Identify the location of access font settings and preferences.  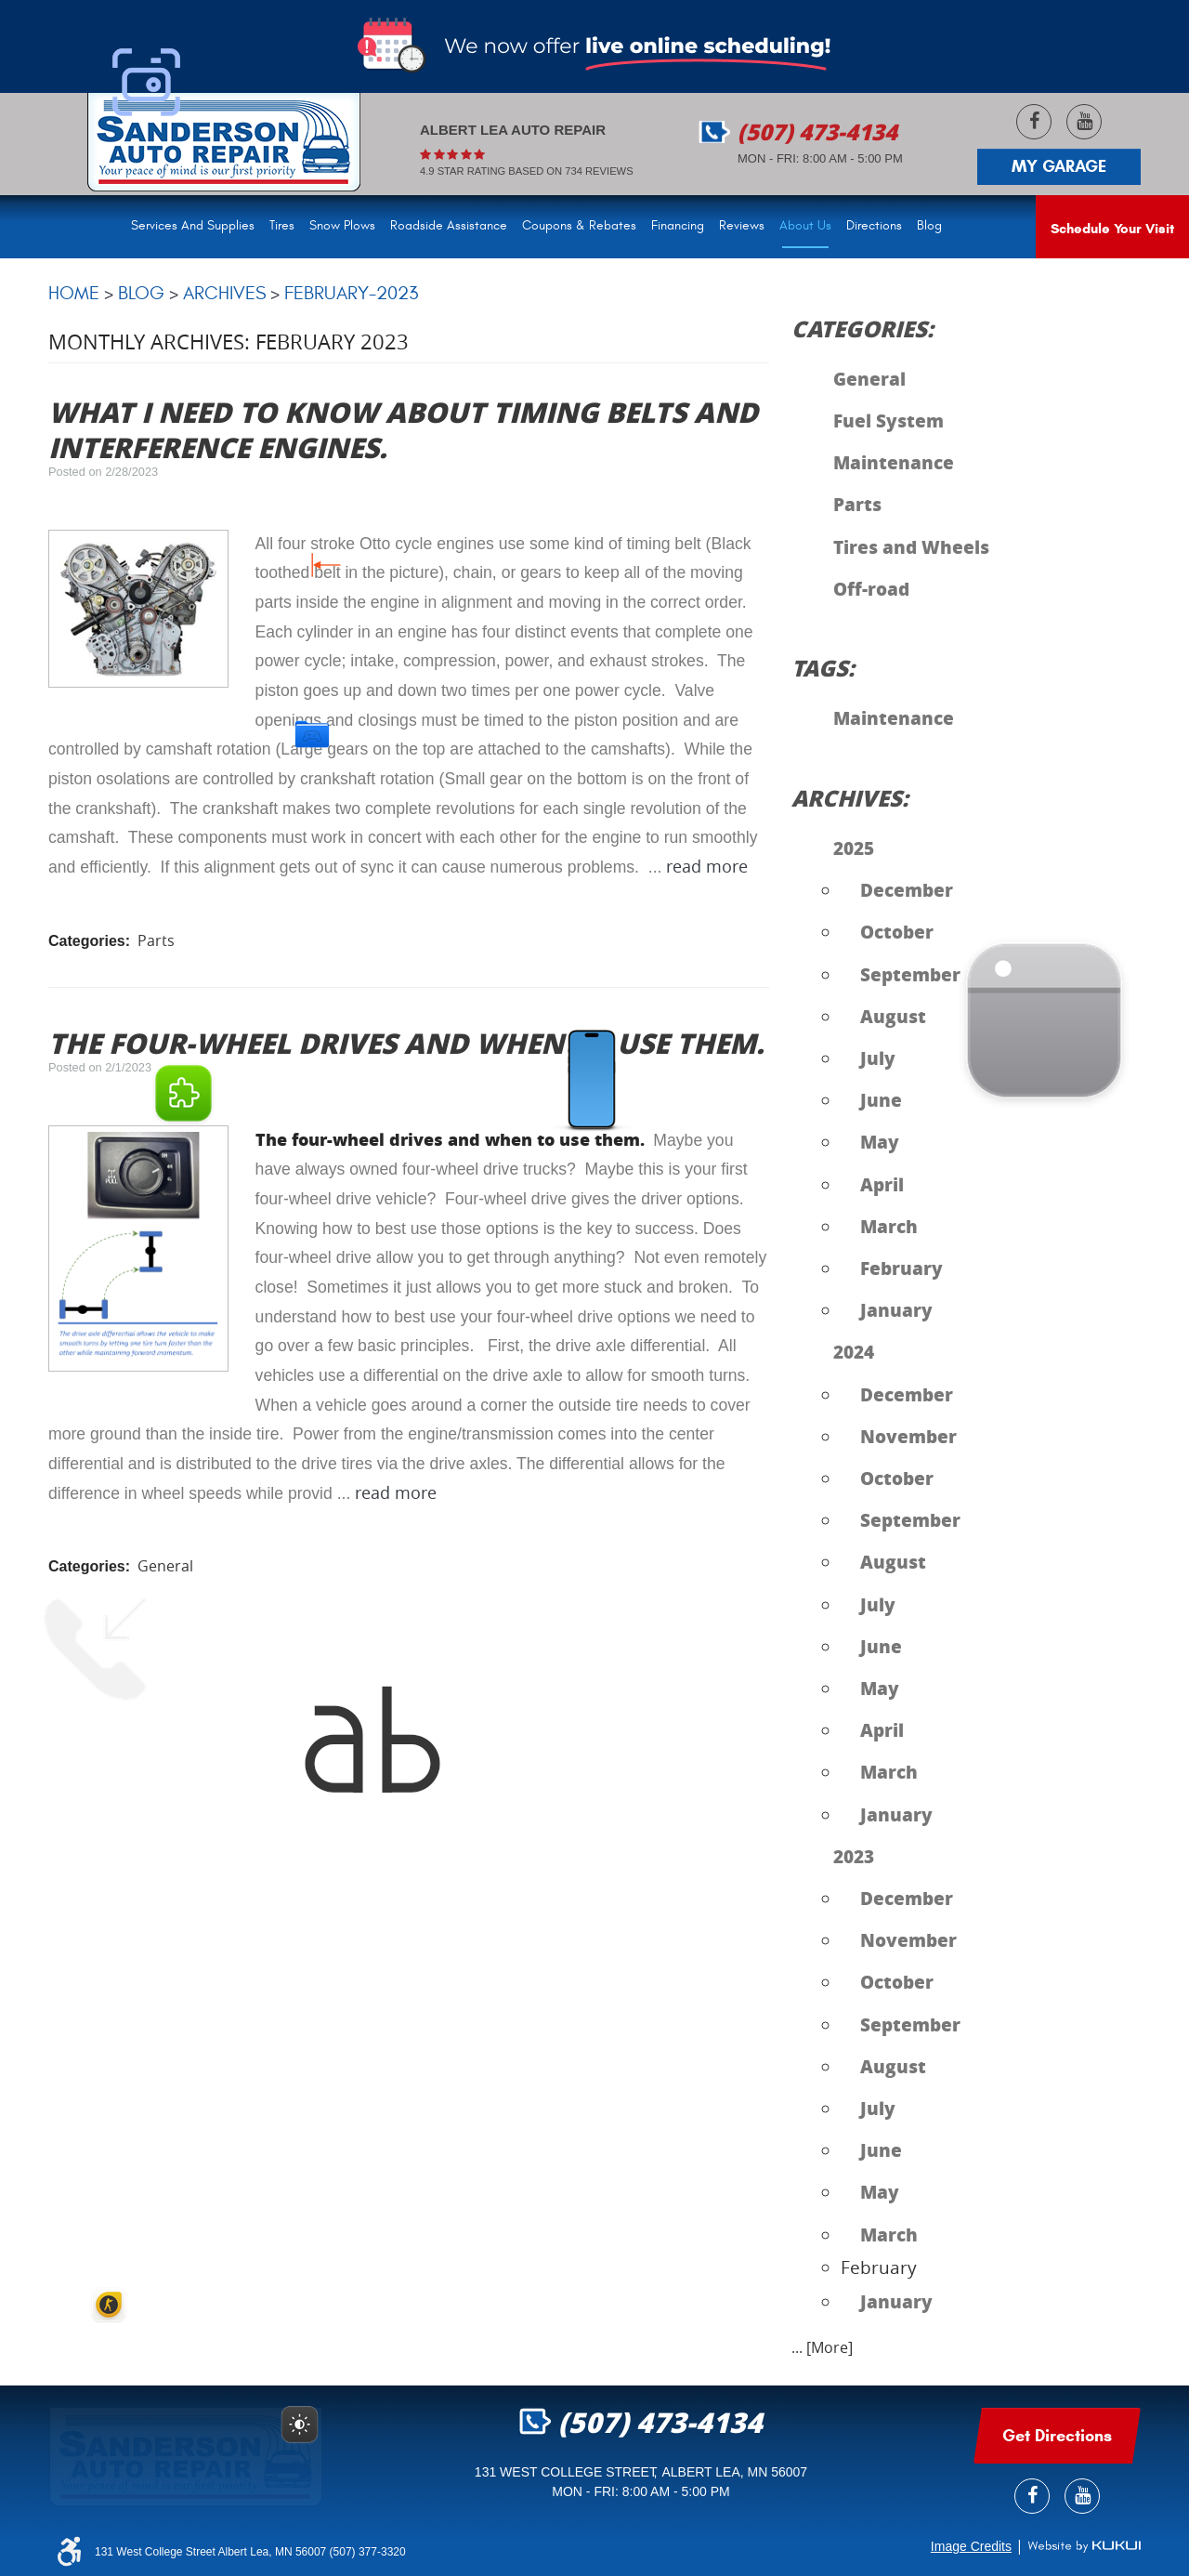
(372, 1744).